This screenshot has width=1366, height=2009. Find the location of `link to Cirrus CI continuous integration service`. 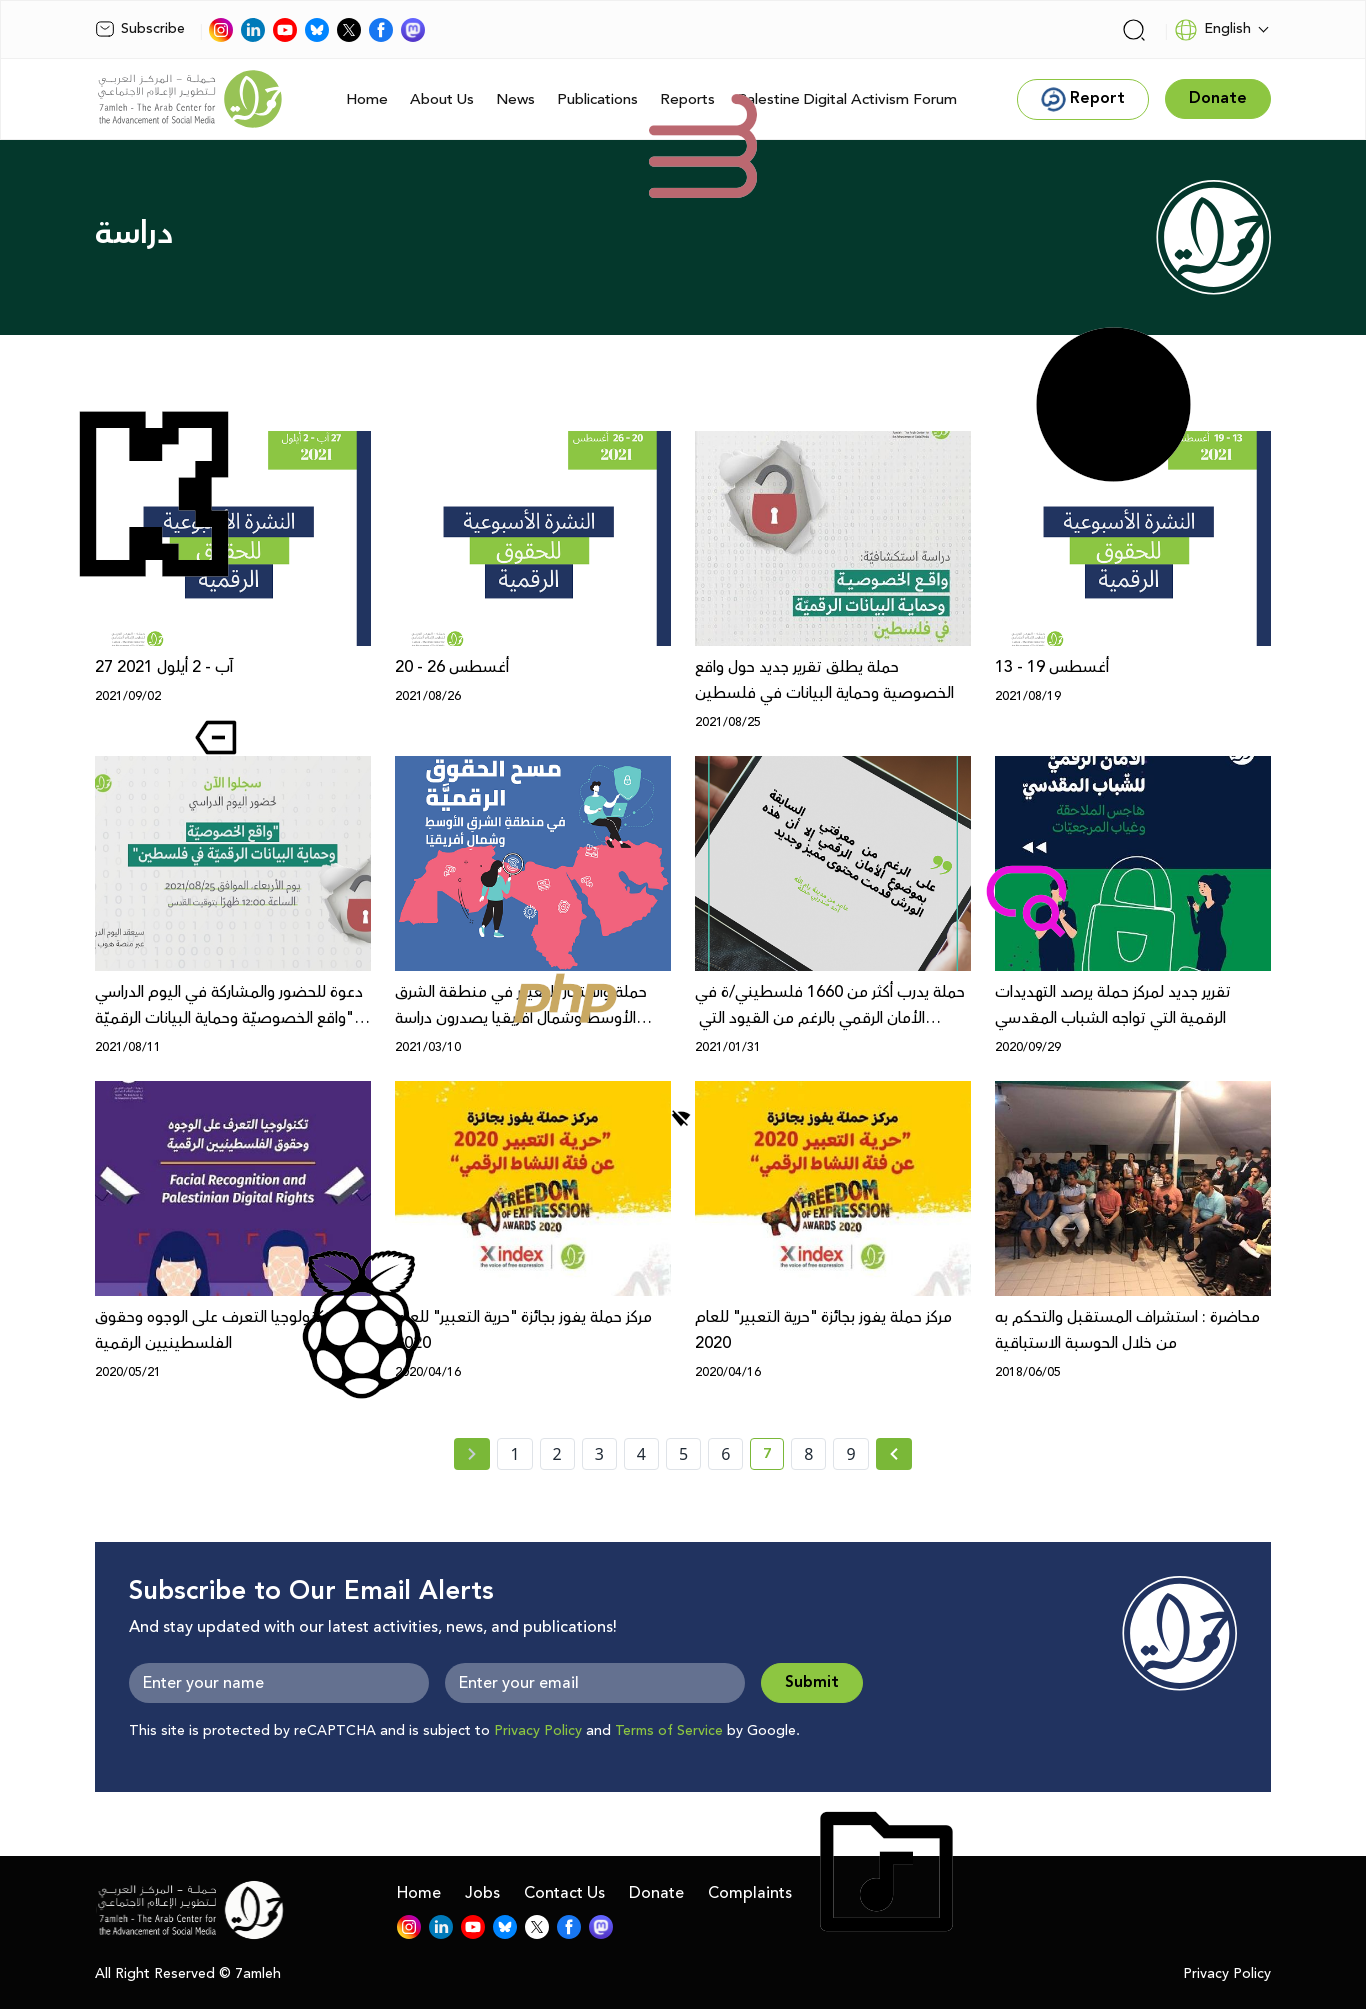

link to Cirrus CI continuous integration service is located at coordinates (703, 146).